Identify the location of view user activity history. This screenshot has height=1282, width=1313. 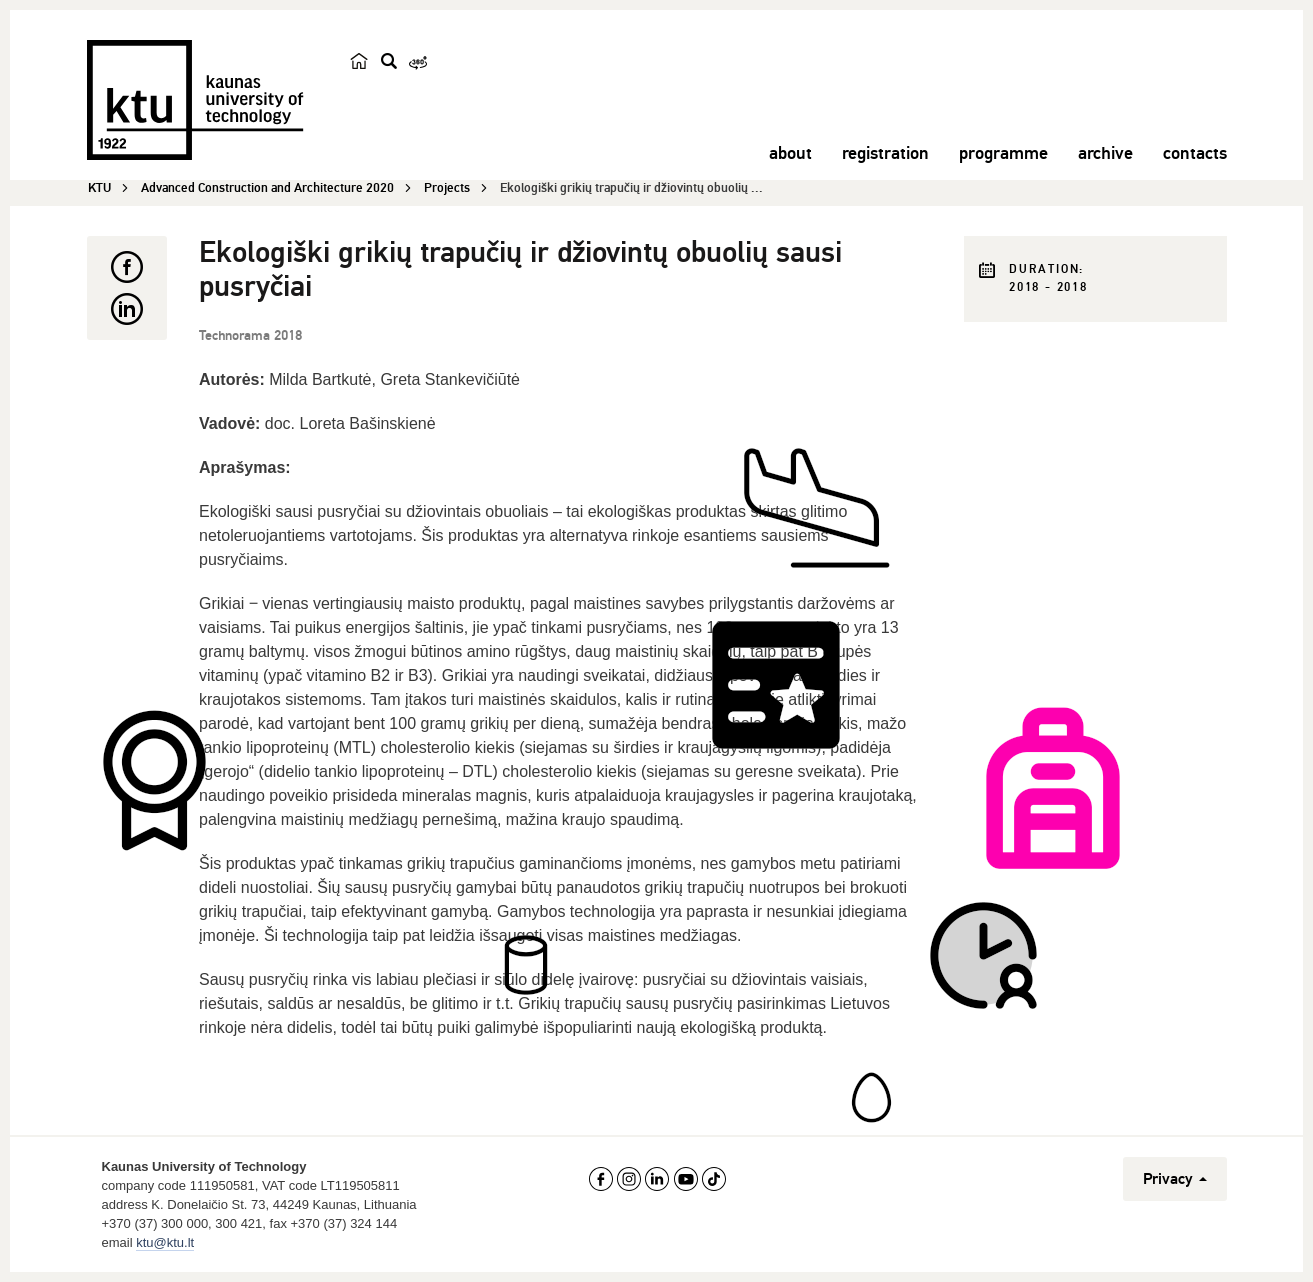
(983, 955).